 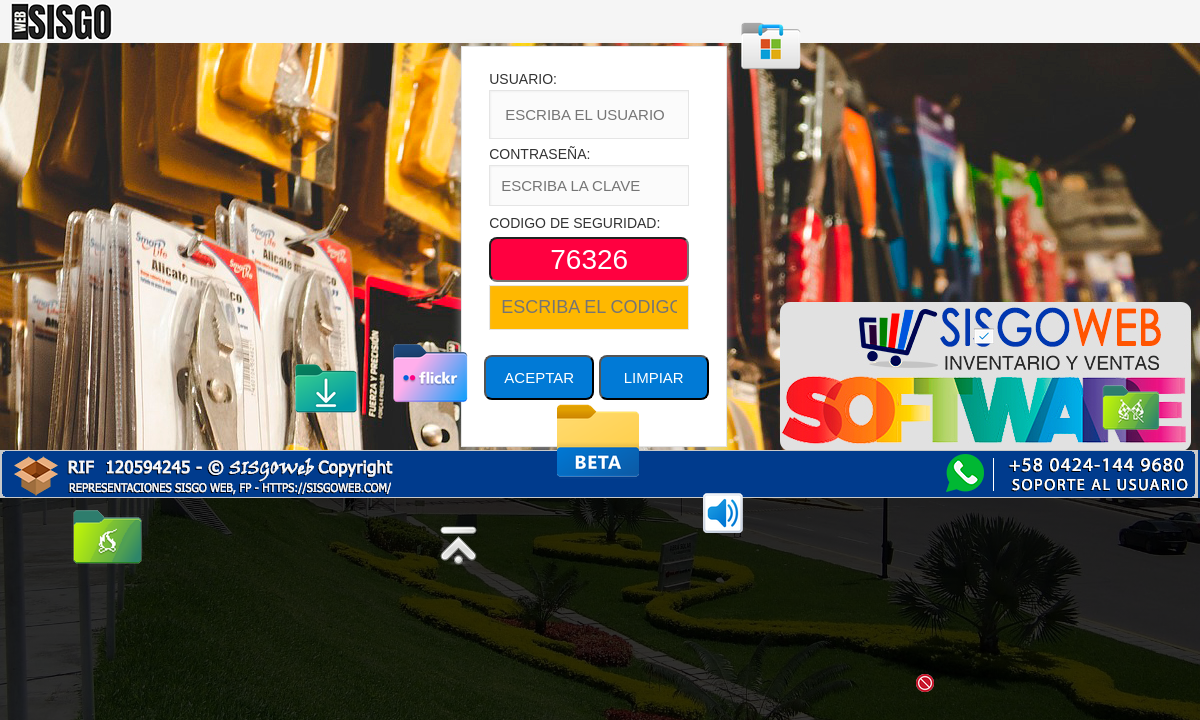 What do you see at coordinates (107, 538) in the screenshot?
I see `open your GameJolt games folder` at bounding box center [107, 538].